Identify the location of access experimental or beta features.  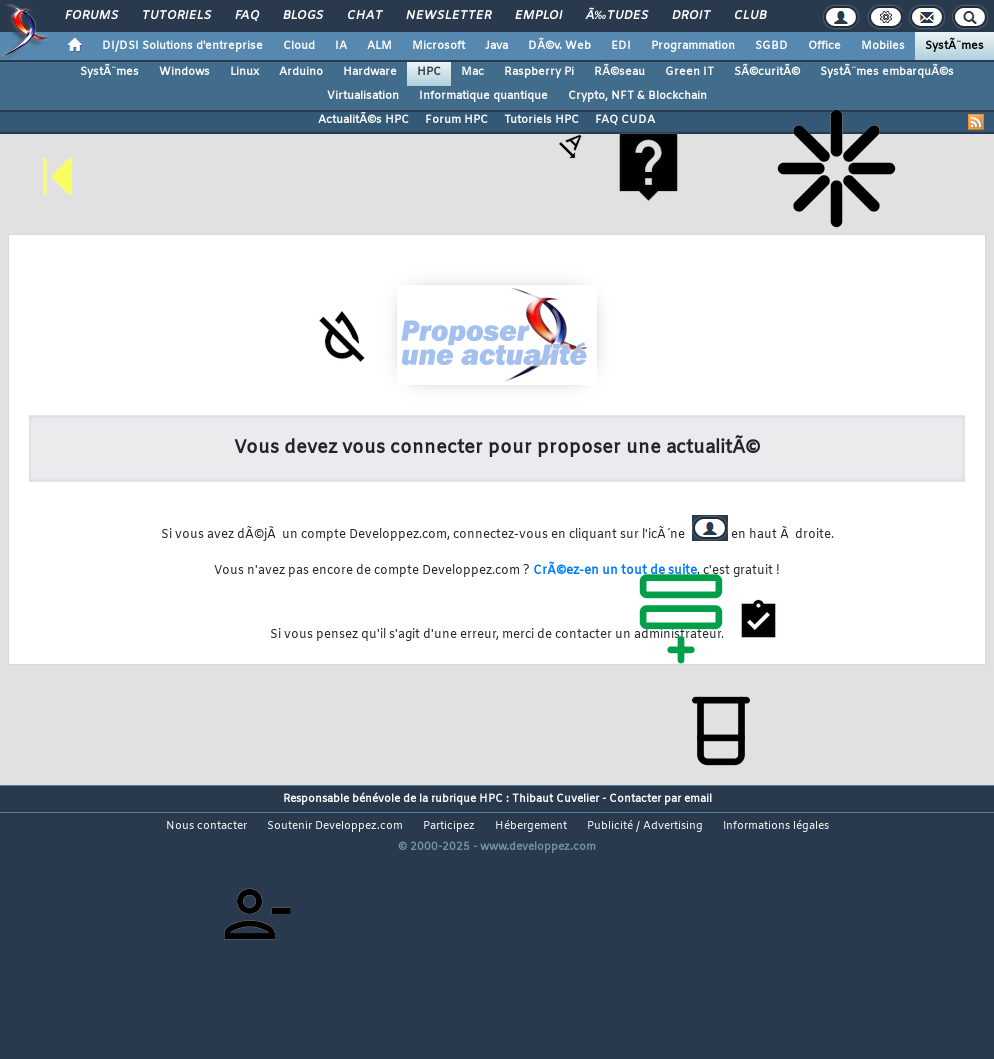
(721, 731).